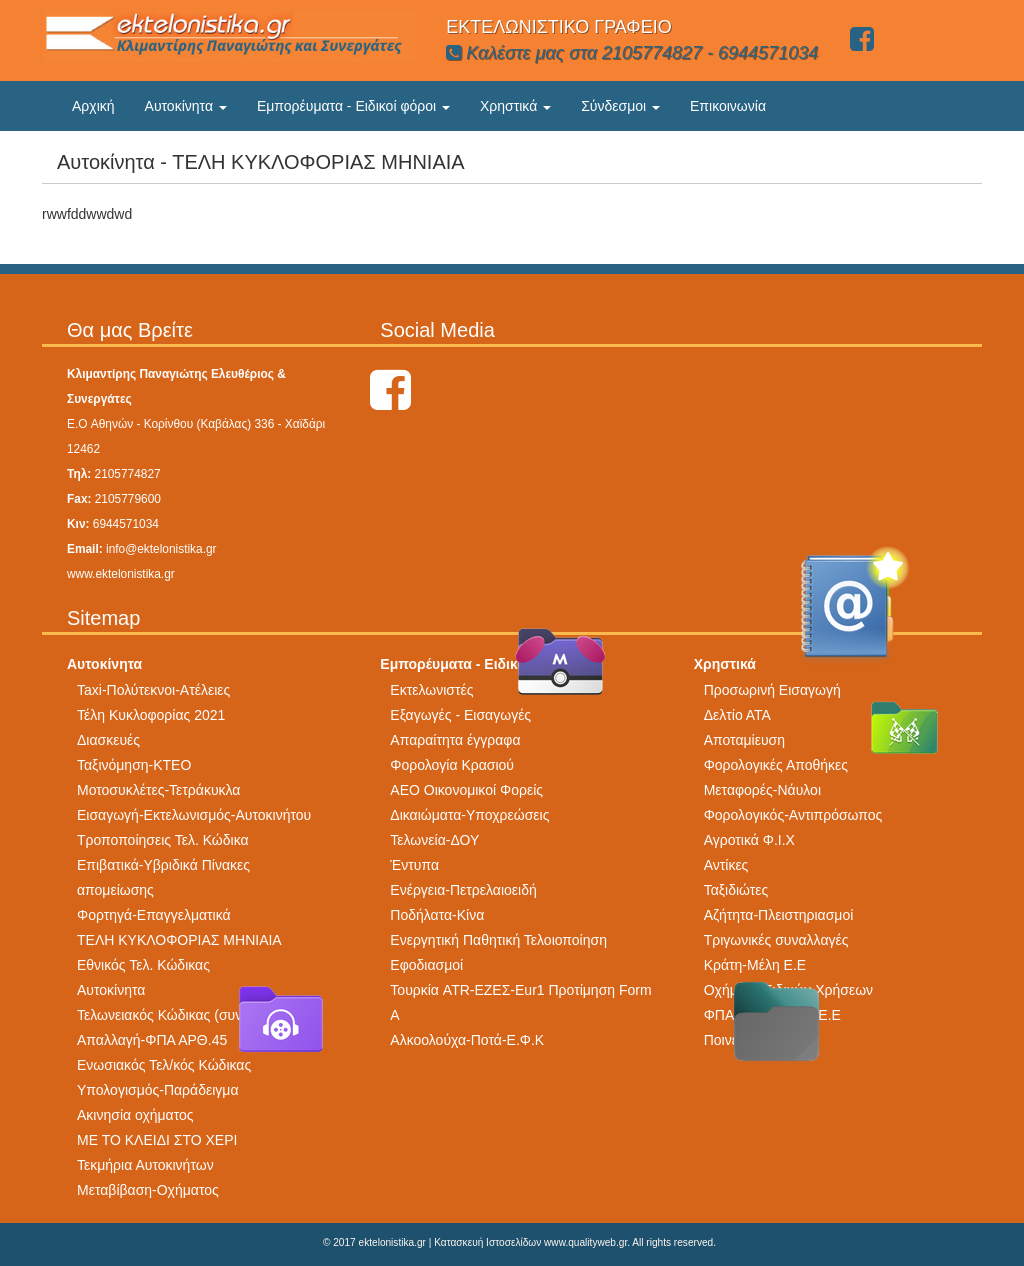 Image resolution: width=1024 pixels, height=1266 pixels. Describe the element at coordinates (845, 610) in the screenshot. I see `create a new contact in address book` at that location.